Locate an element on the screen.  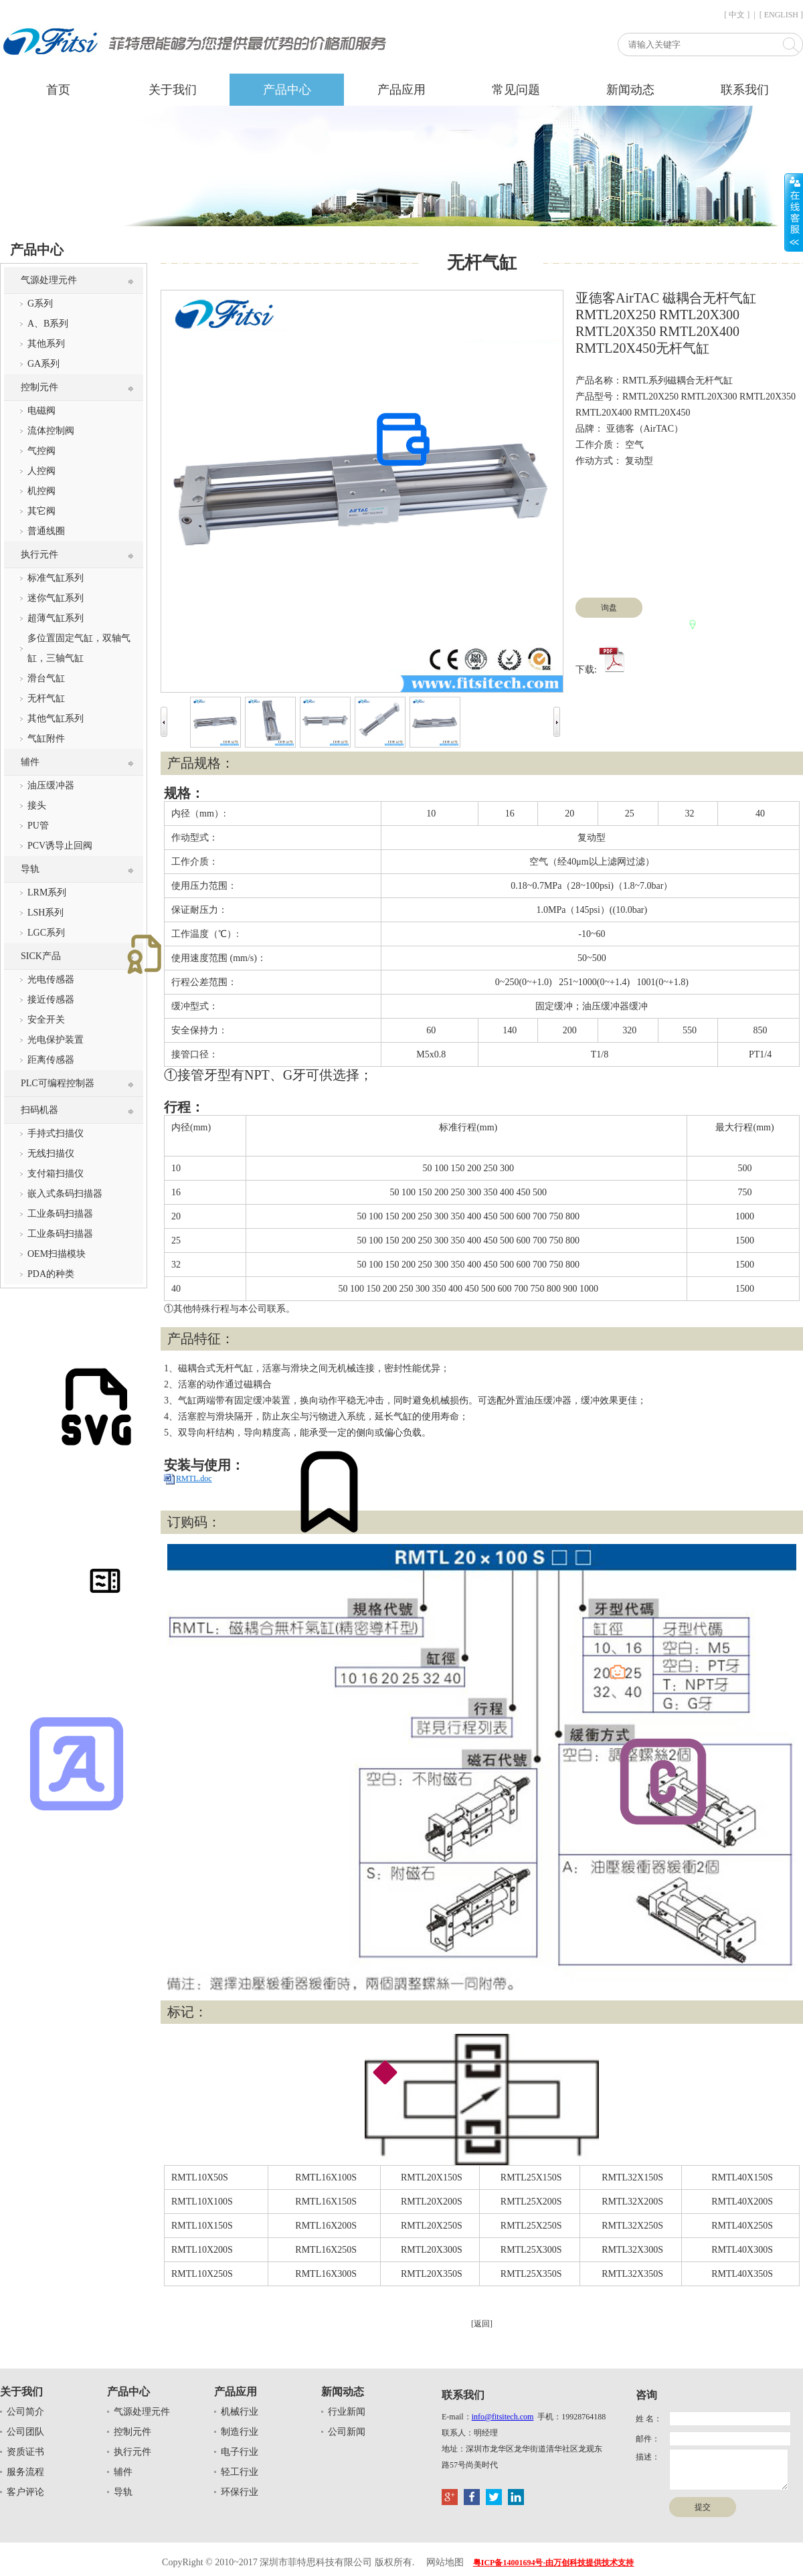
access your wallet or payment methods is located at coordinates (403, 439).